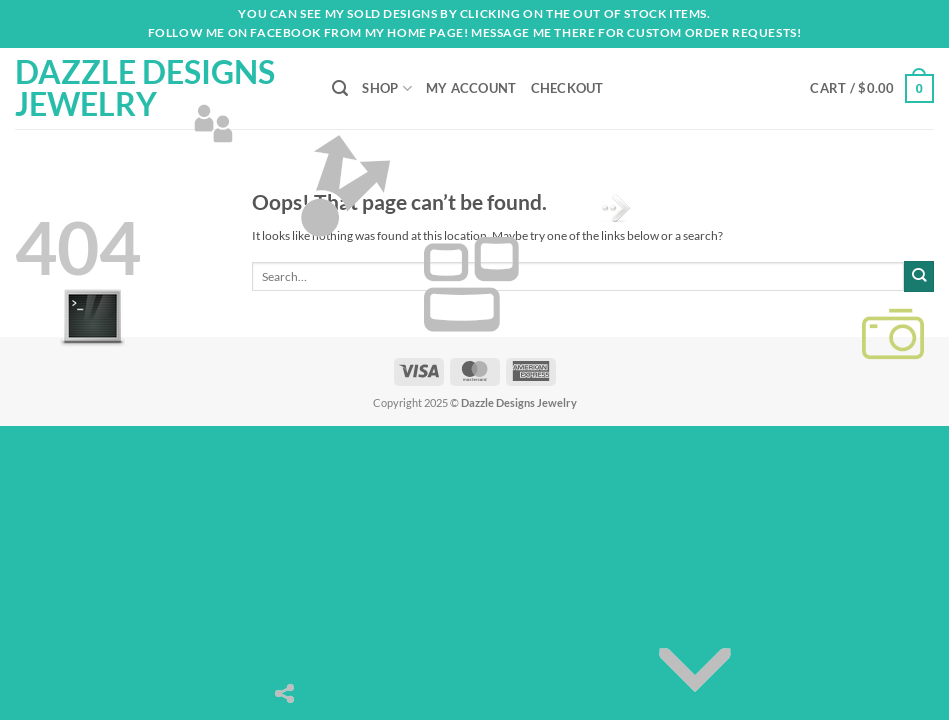 This screenshot has height=720, width=949. Describe the element at coordinates (893, 332) in the screenshot. I see `take a photo` at that location.